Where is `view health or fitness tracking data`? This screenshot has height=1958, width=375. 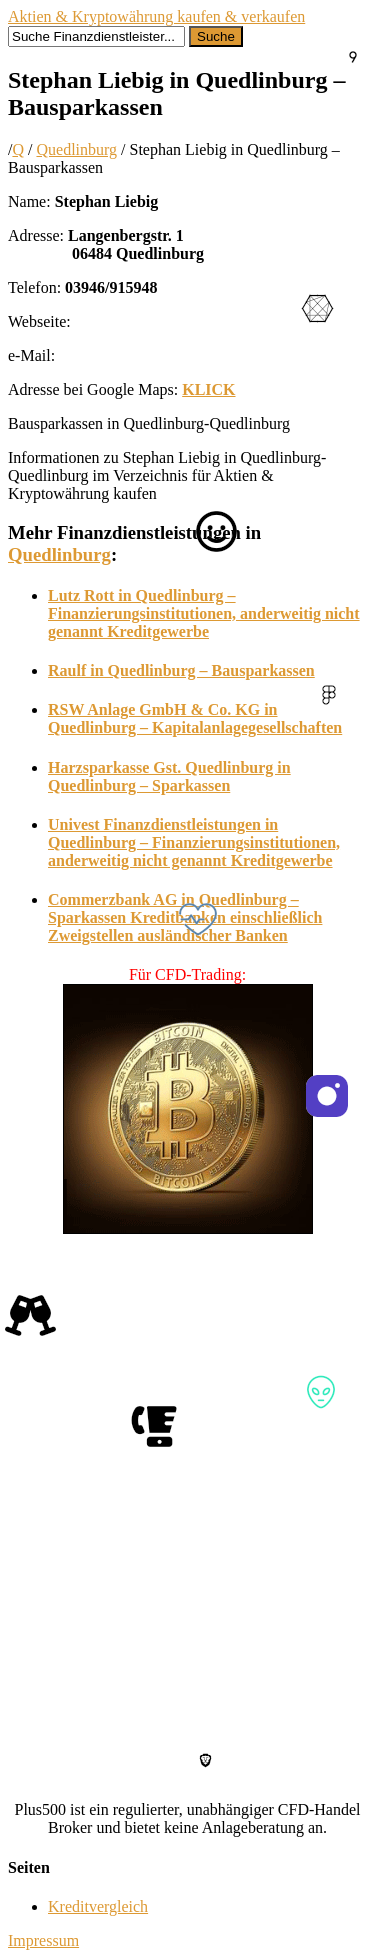
view health or fitness tracking data is located at coordinates (198, 918).